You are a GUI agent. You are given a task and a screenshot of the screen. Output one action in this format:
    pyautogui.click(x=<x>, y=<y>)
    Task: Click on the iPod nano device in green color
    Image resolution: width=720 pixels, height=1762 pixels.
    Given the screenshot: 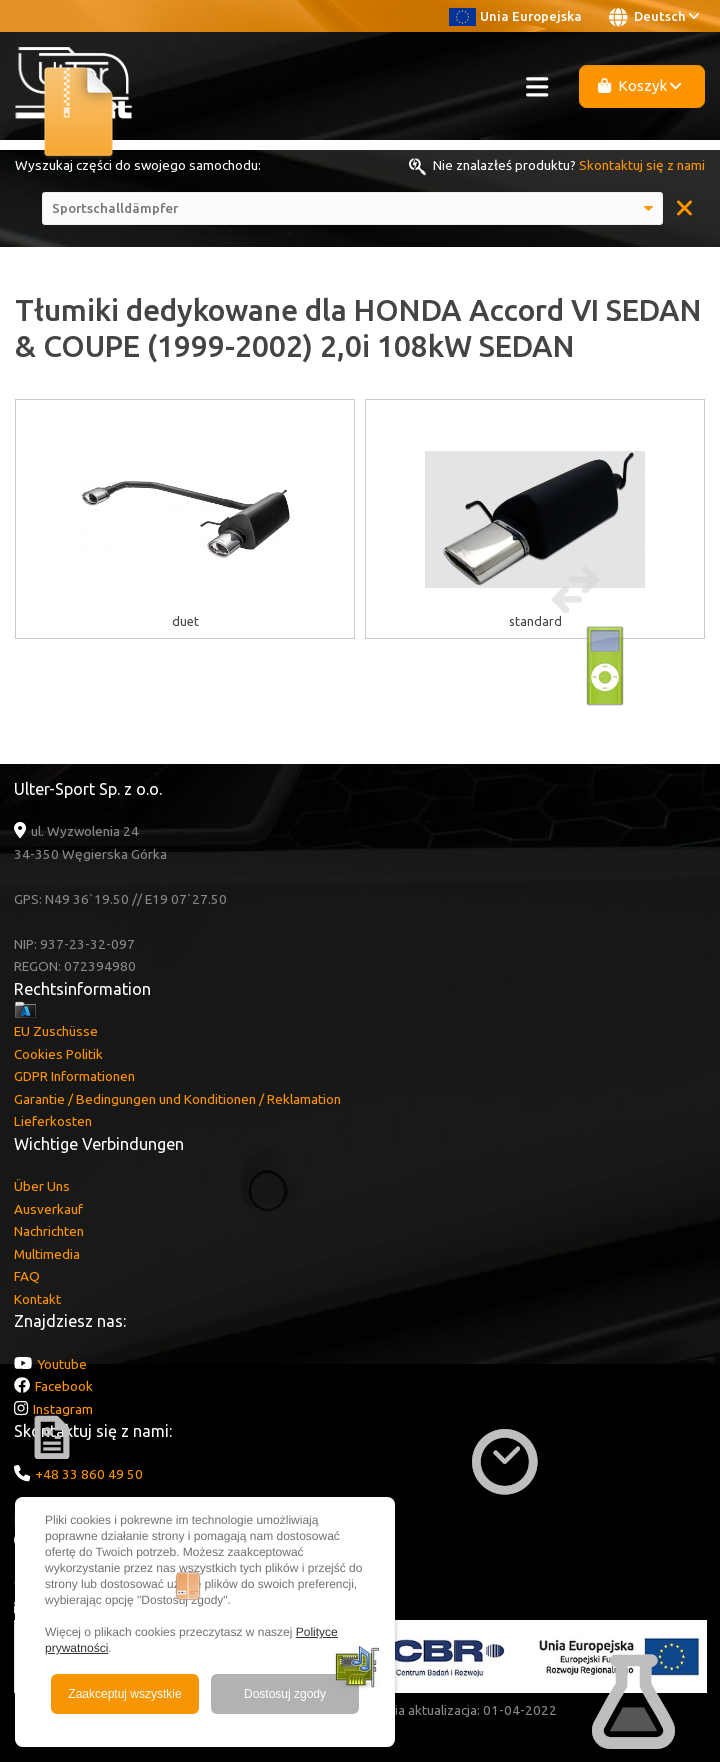 What is the action you would take?
    pyautogui.click(x=605, y=666)
    